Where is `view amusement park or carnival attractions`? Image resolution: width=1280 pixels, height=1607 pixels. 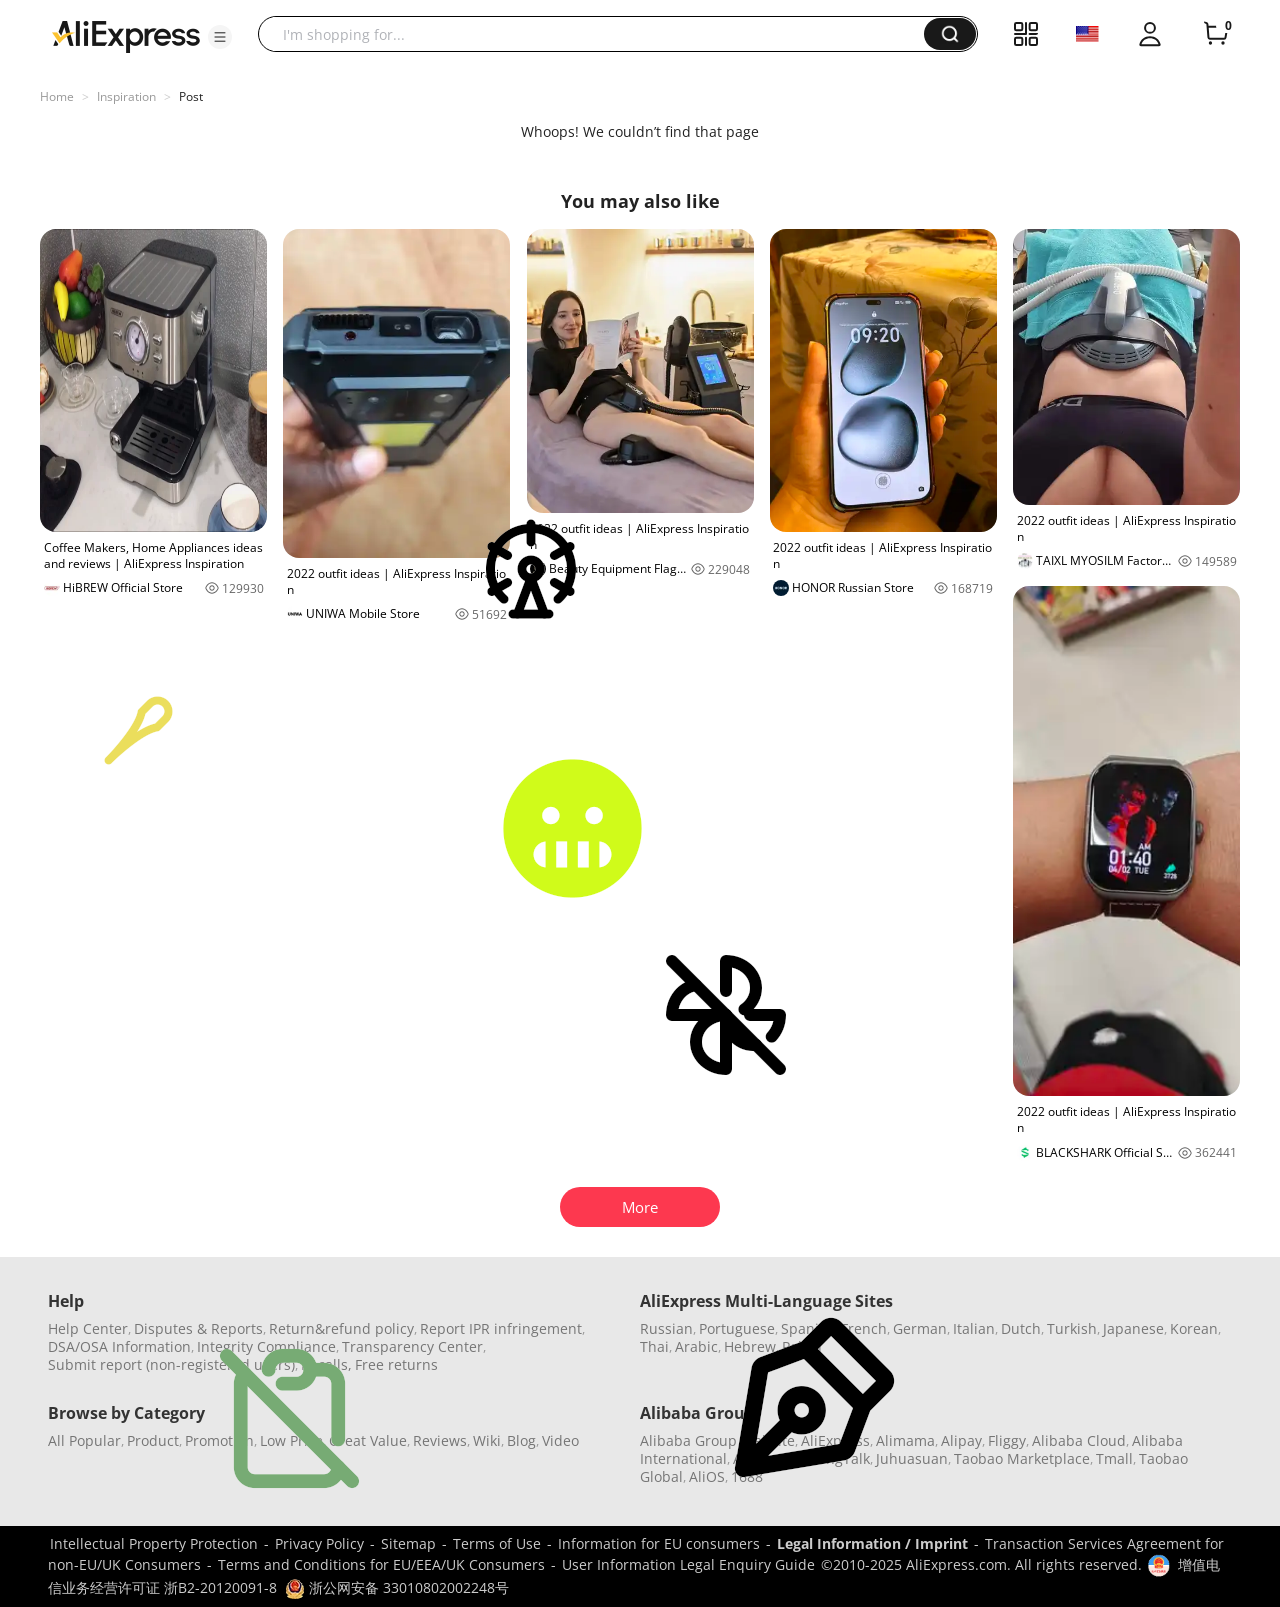
view amusement park or carnival attractions is located at coordinates (531, 569).